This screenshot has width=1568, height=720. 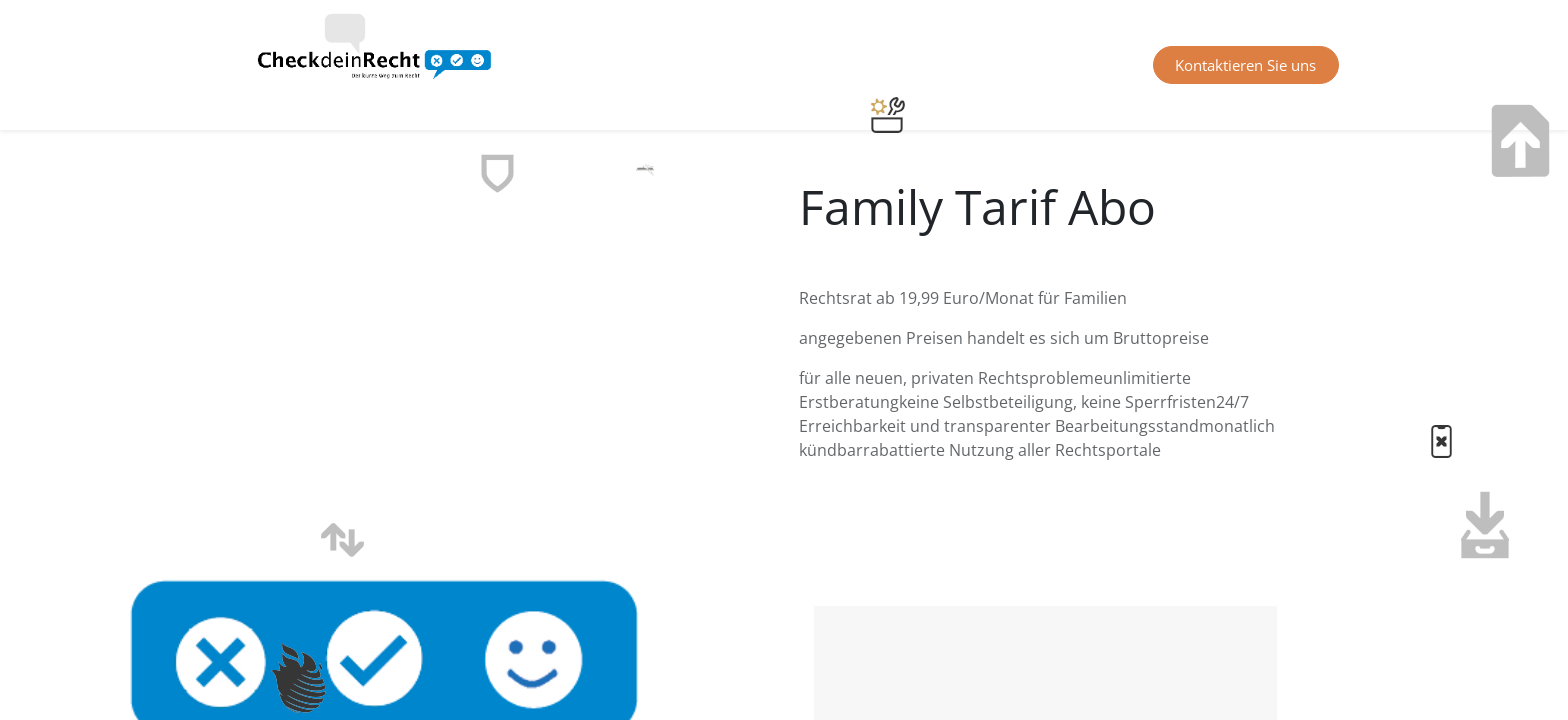 What do you see at coordinates (887, 115) in the screenshot?
I see `access additional system preferences` at bounding box center [887, 115].